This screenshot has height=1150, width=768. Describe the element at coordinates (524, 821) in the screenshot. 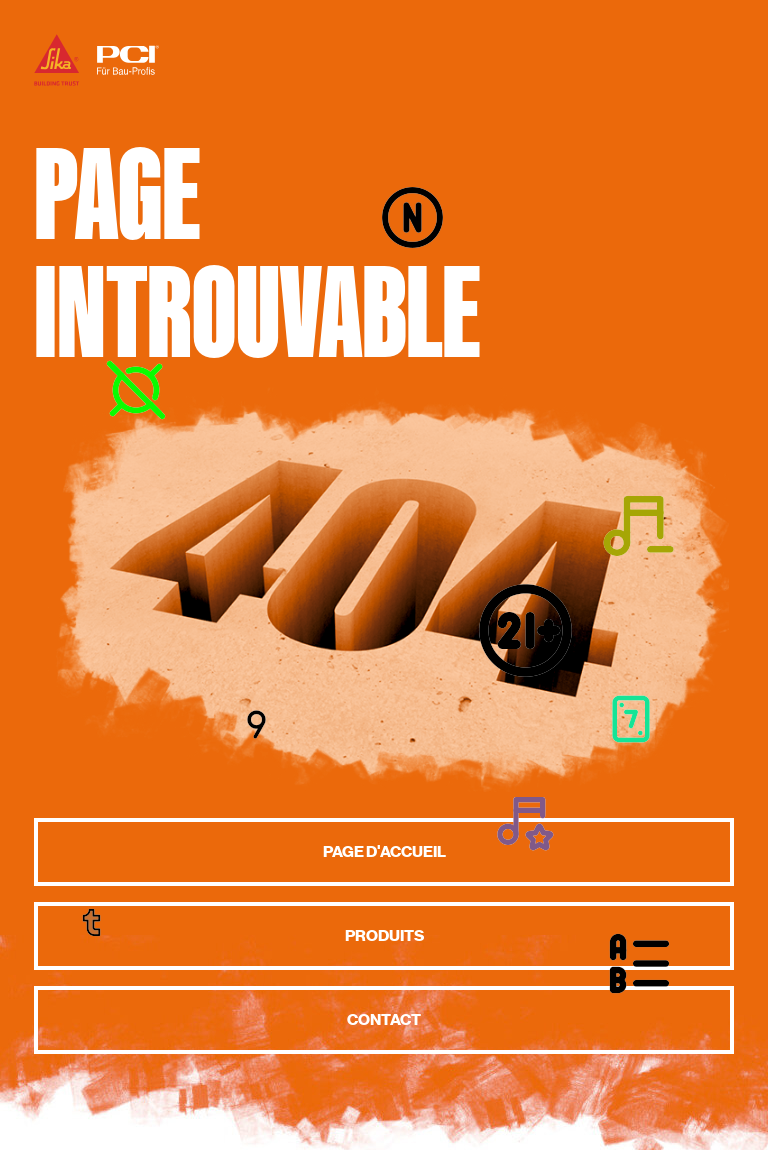

I see `add song to favorites` at that location.